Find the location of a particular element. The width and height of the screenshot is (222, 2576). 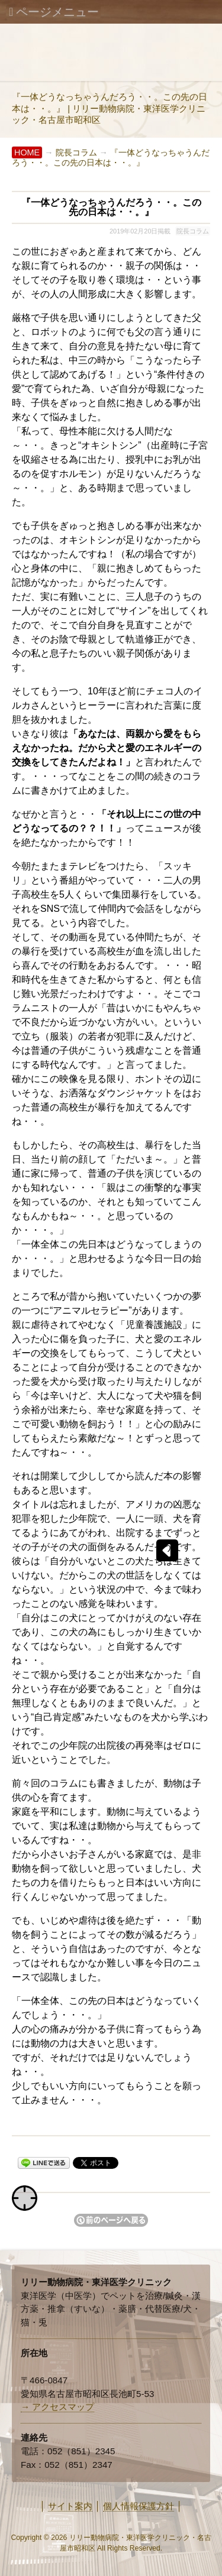

center map on current location is located at coordinates (24, 2198).